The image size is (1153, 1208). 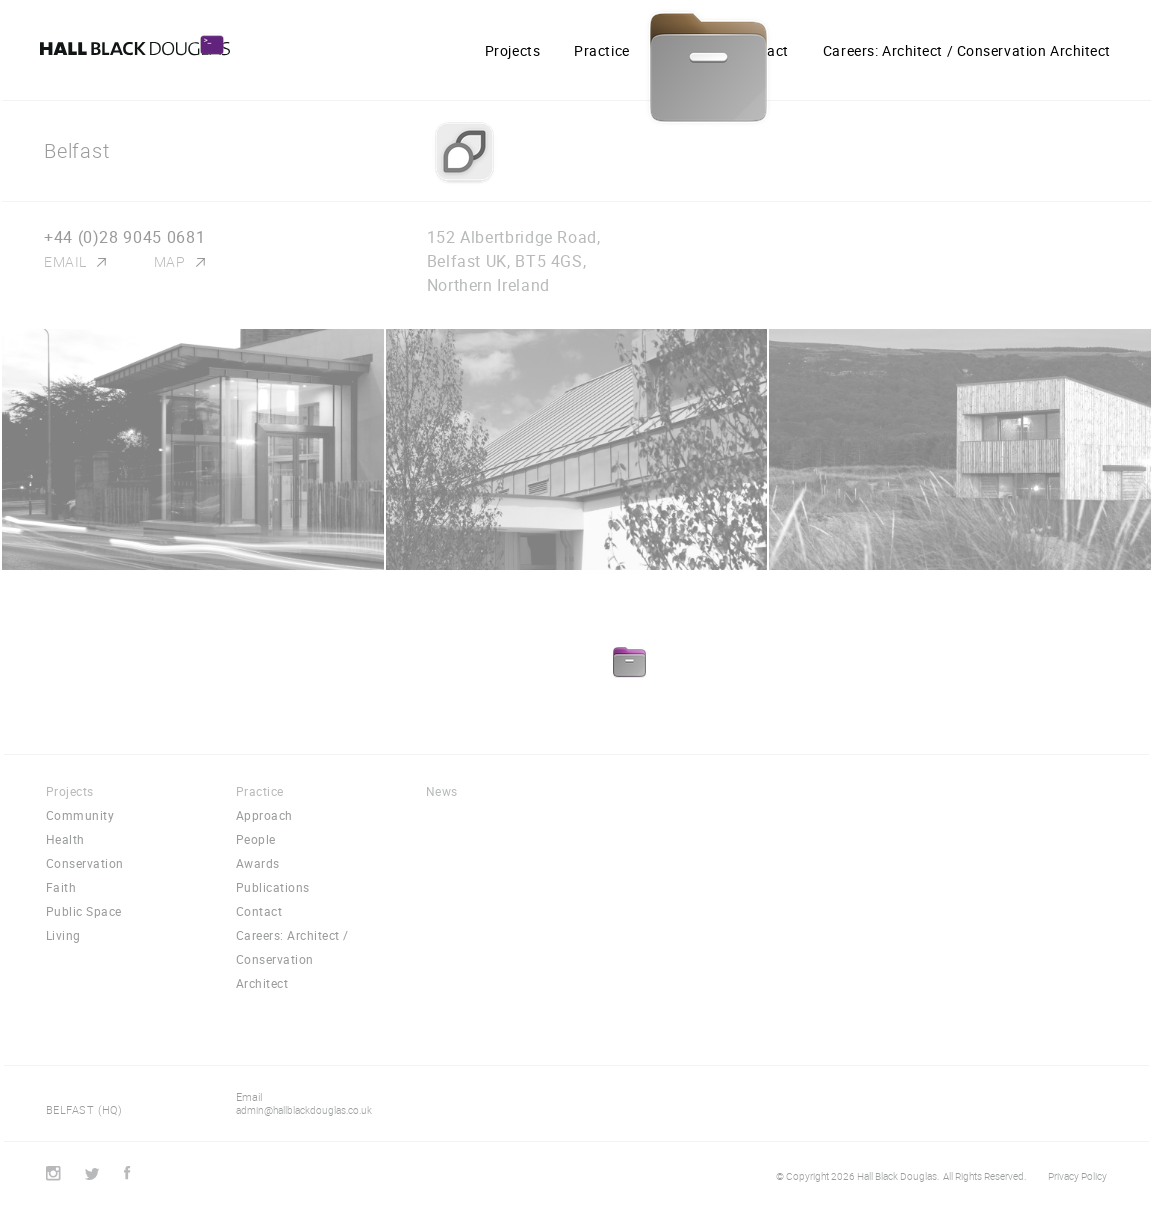 What do you see at coordinates (708, 67) in the screenshot?
I see `open the file manager application` at bounding box center [708, 67].